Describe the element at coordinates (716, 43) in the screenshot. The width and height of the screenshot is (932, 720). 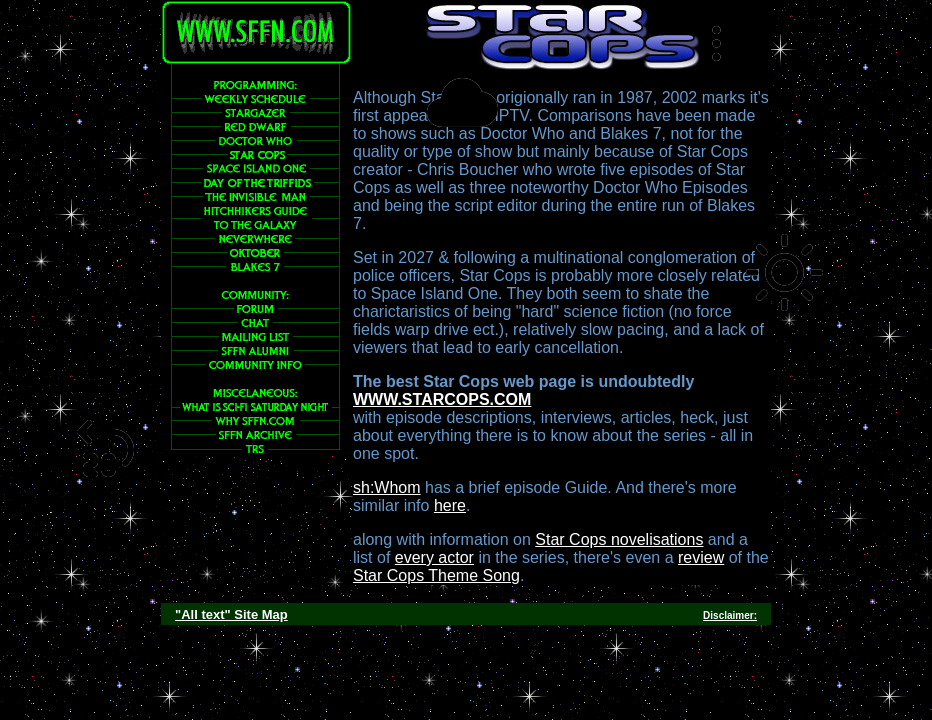
I see `open more options menu` at that location.